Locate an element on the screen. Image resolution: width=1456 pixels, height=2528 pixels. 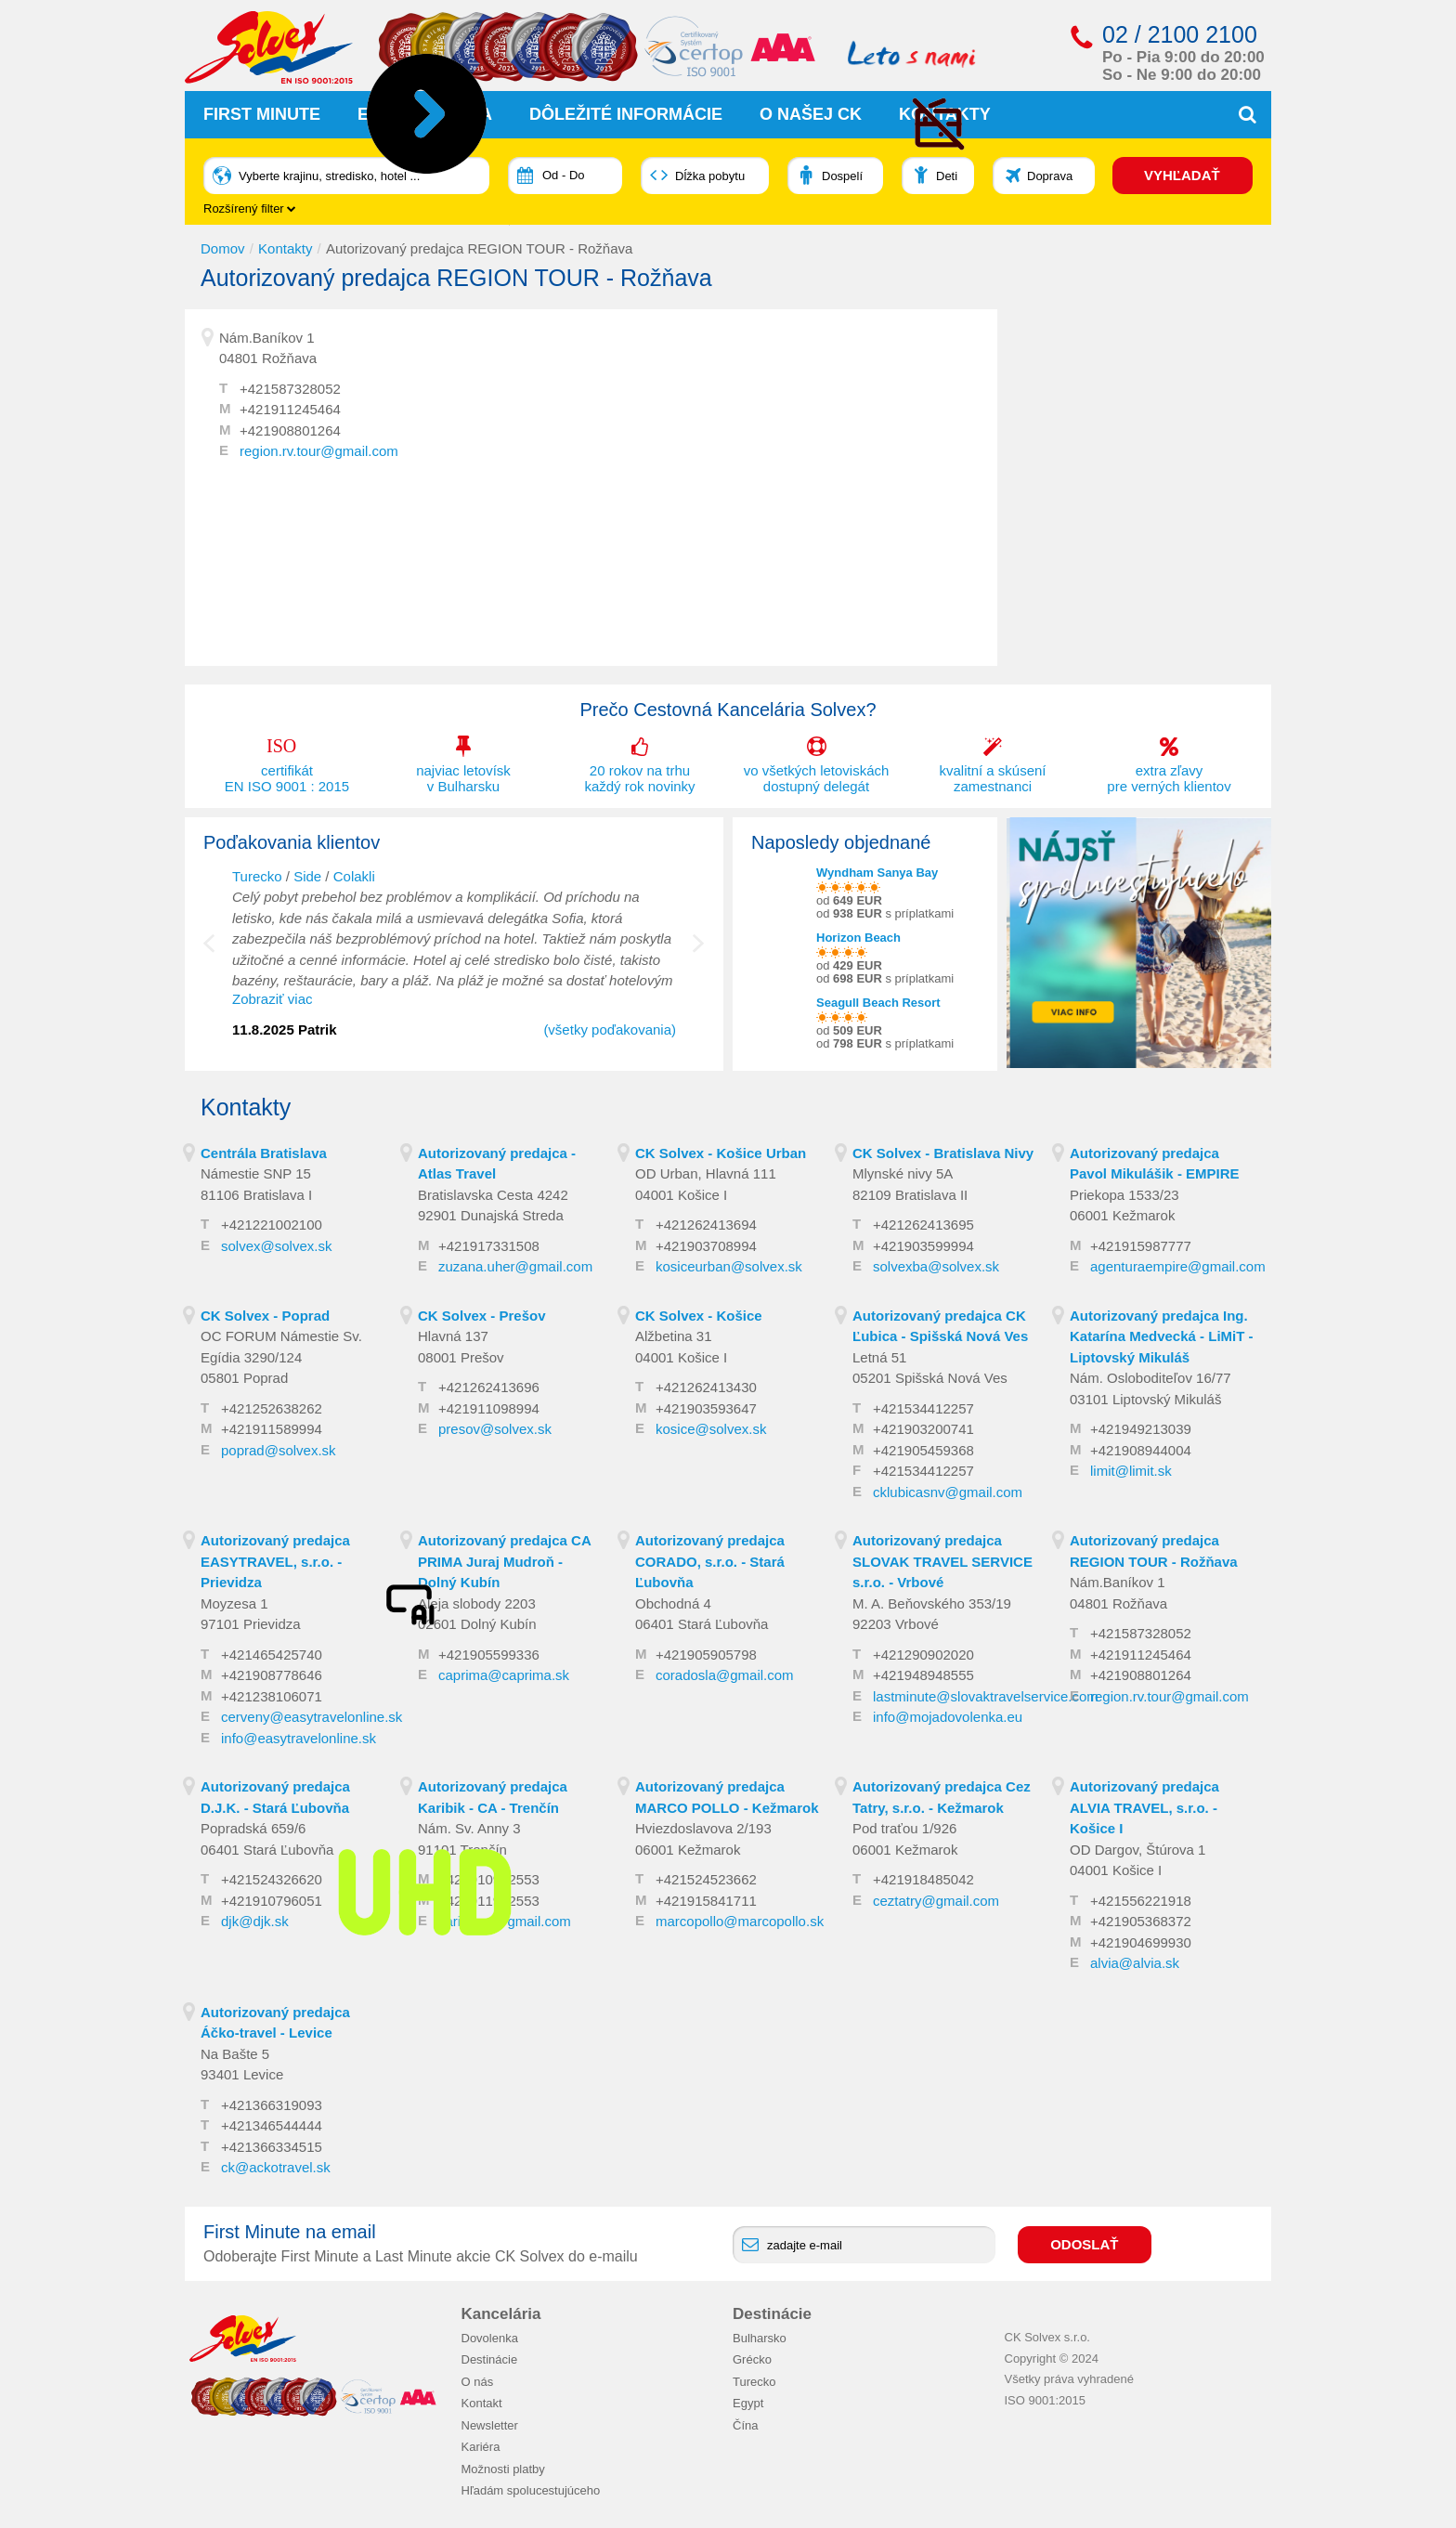
indicates ultra high definition video quality is located at coordinates (424, 1892).